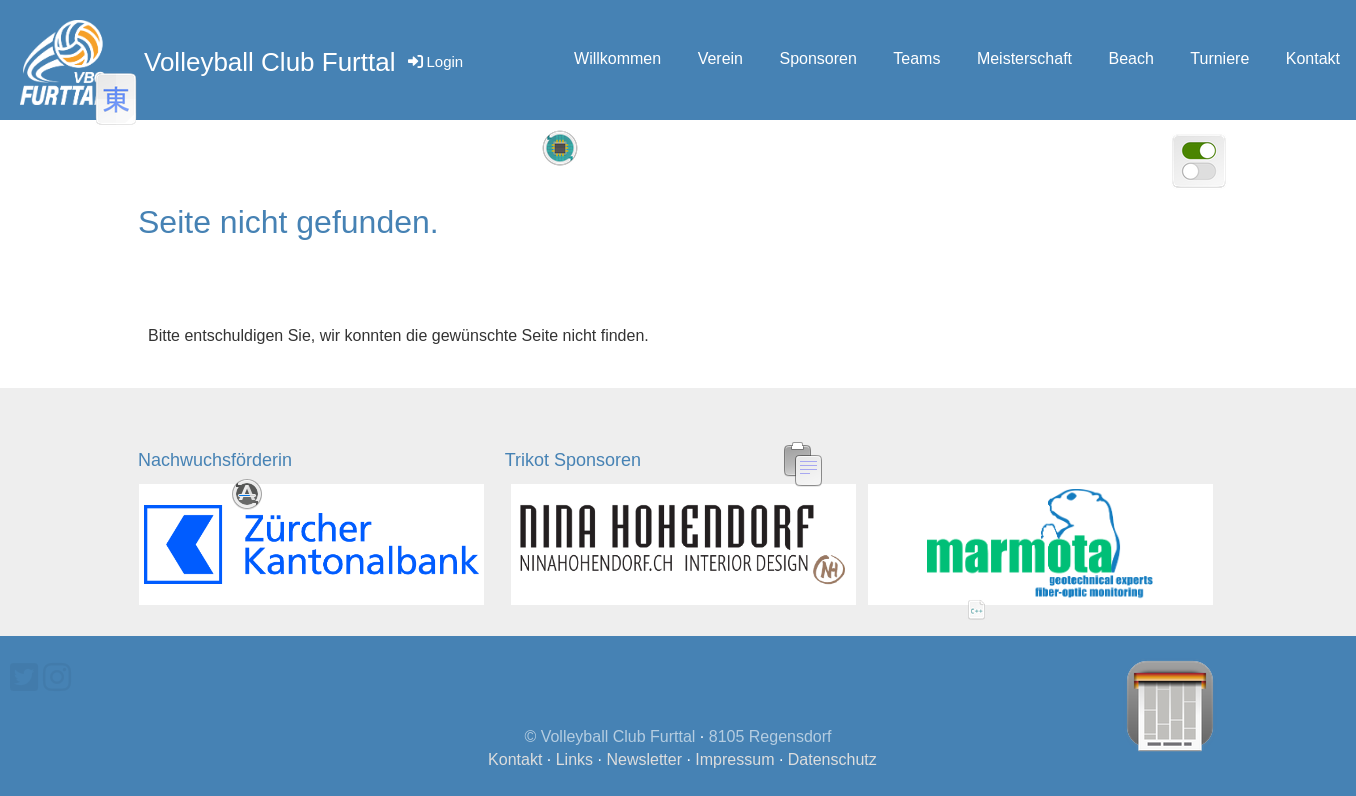 This screenshot has height=796, width=1356. Describe the element at coordinates (1199, 161) in the screenshot. I see `open unity tweak tool settings` at that location.